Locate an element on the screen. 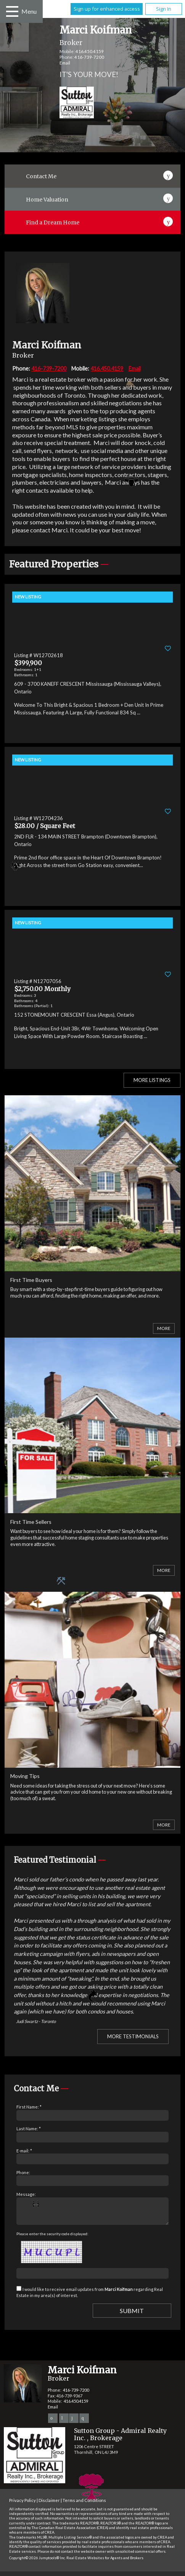  indicates explosion or blast event in game is located at coordinates (91, 2486).